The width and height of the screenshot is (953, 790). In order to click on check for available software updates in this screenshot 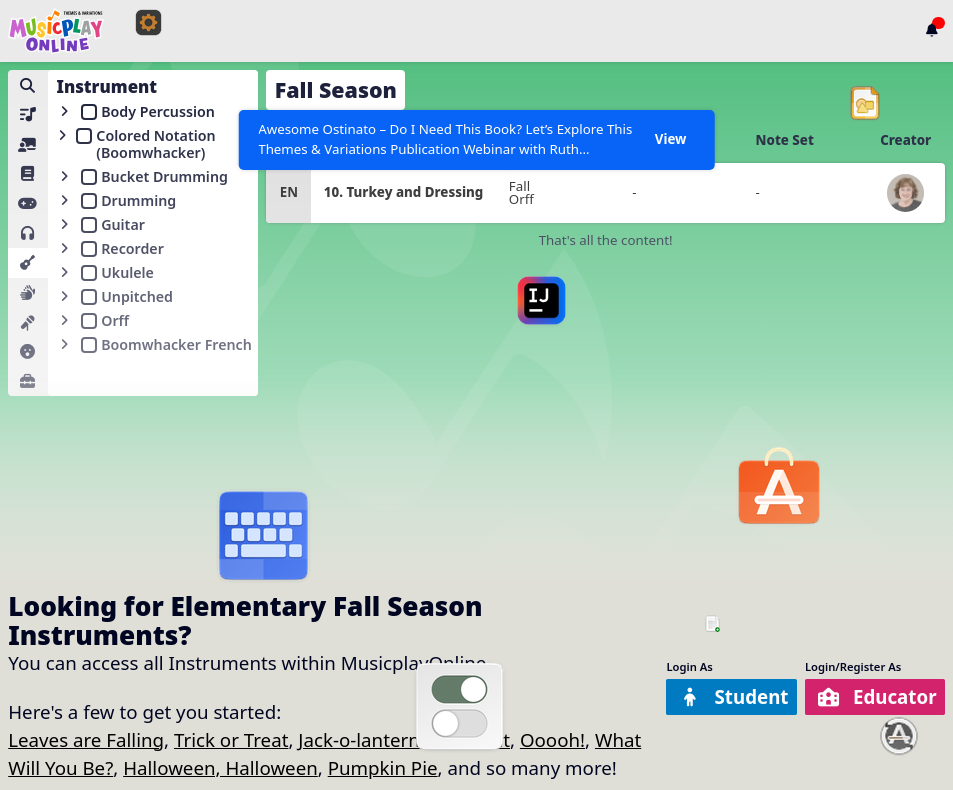, I will do `click(899, 736)`.